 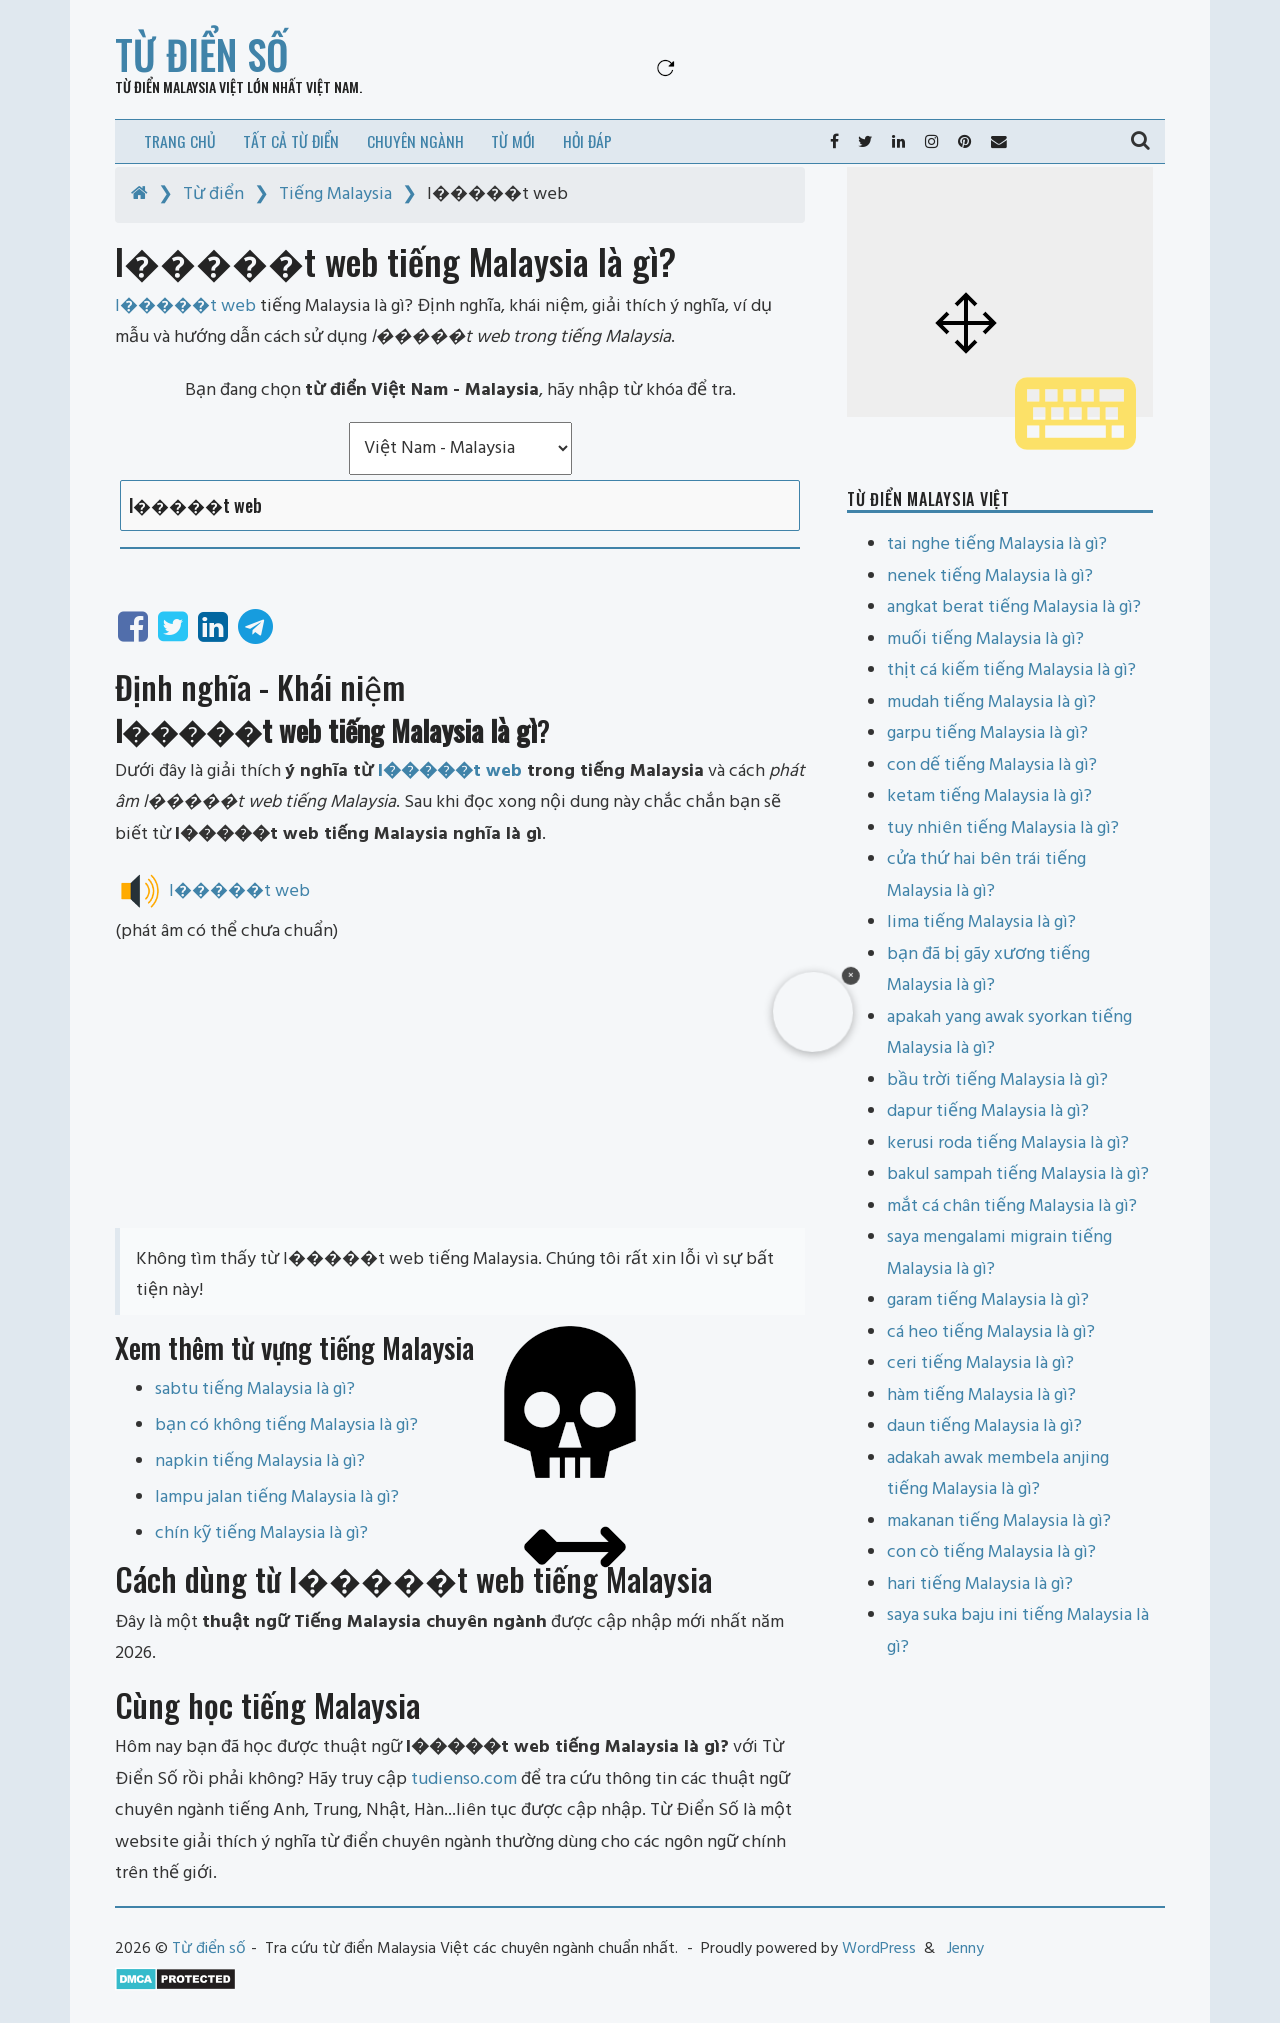 I want to click on open the on-screen keyboard, so click(x=1075, y=413).